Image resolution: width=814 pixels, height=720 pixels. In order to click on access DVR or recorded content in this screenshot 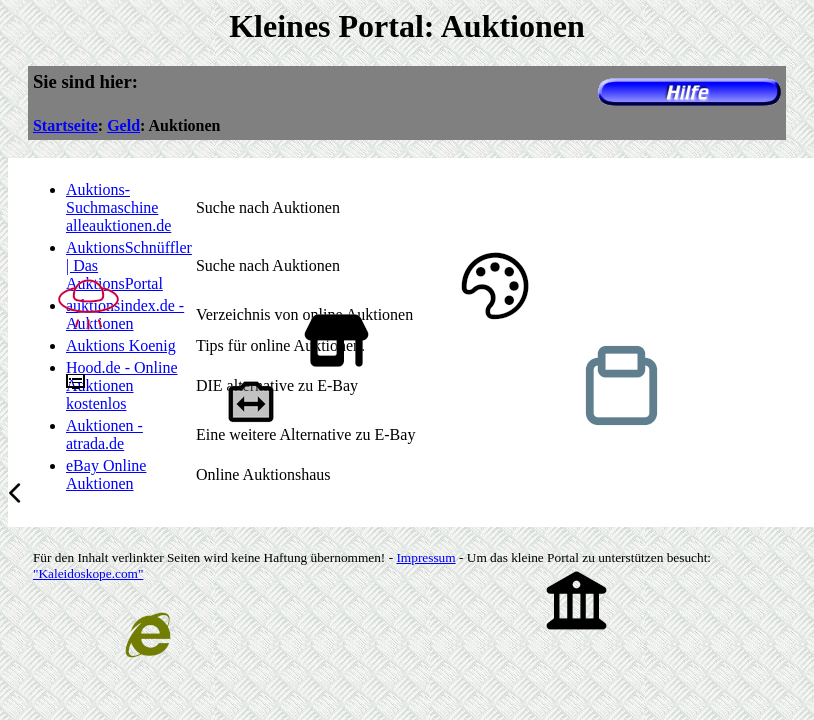, I will do `click(75, 381)`.